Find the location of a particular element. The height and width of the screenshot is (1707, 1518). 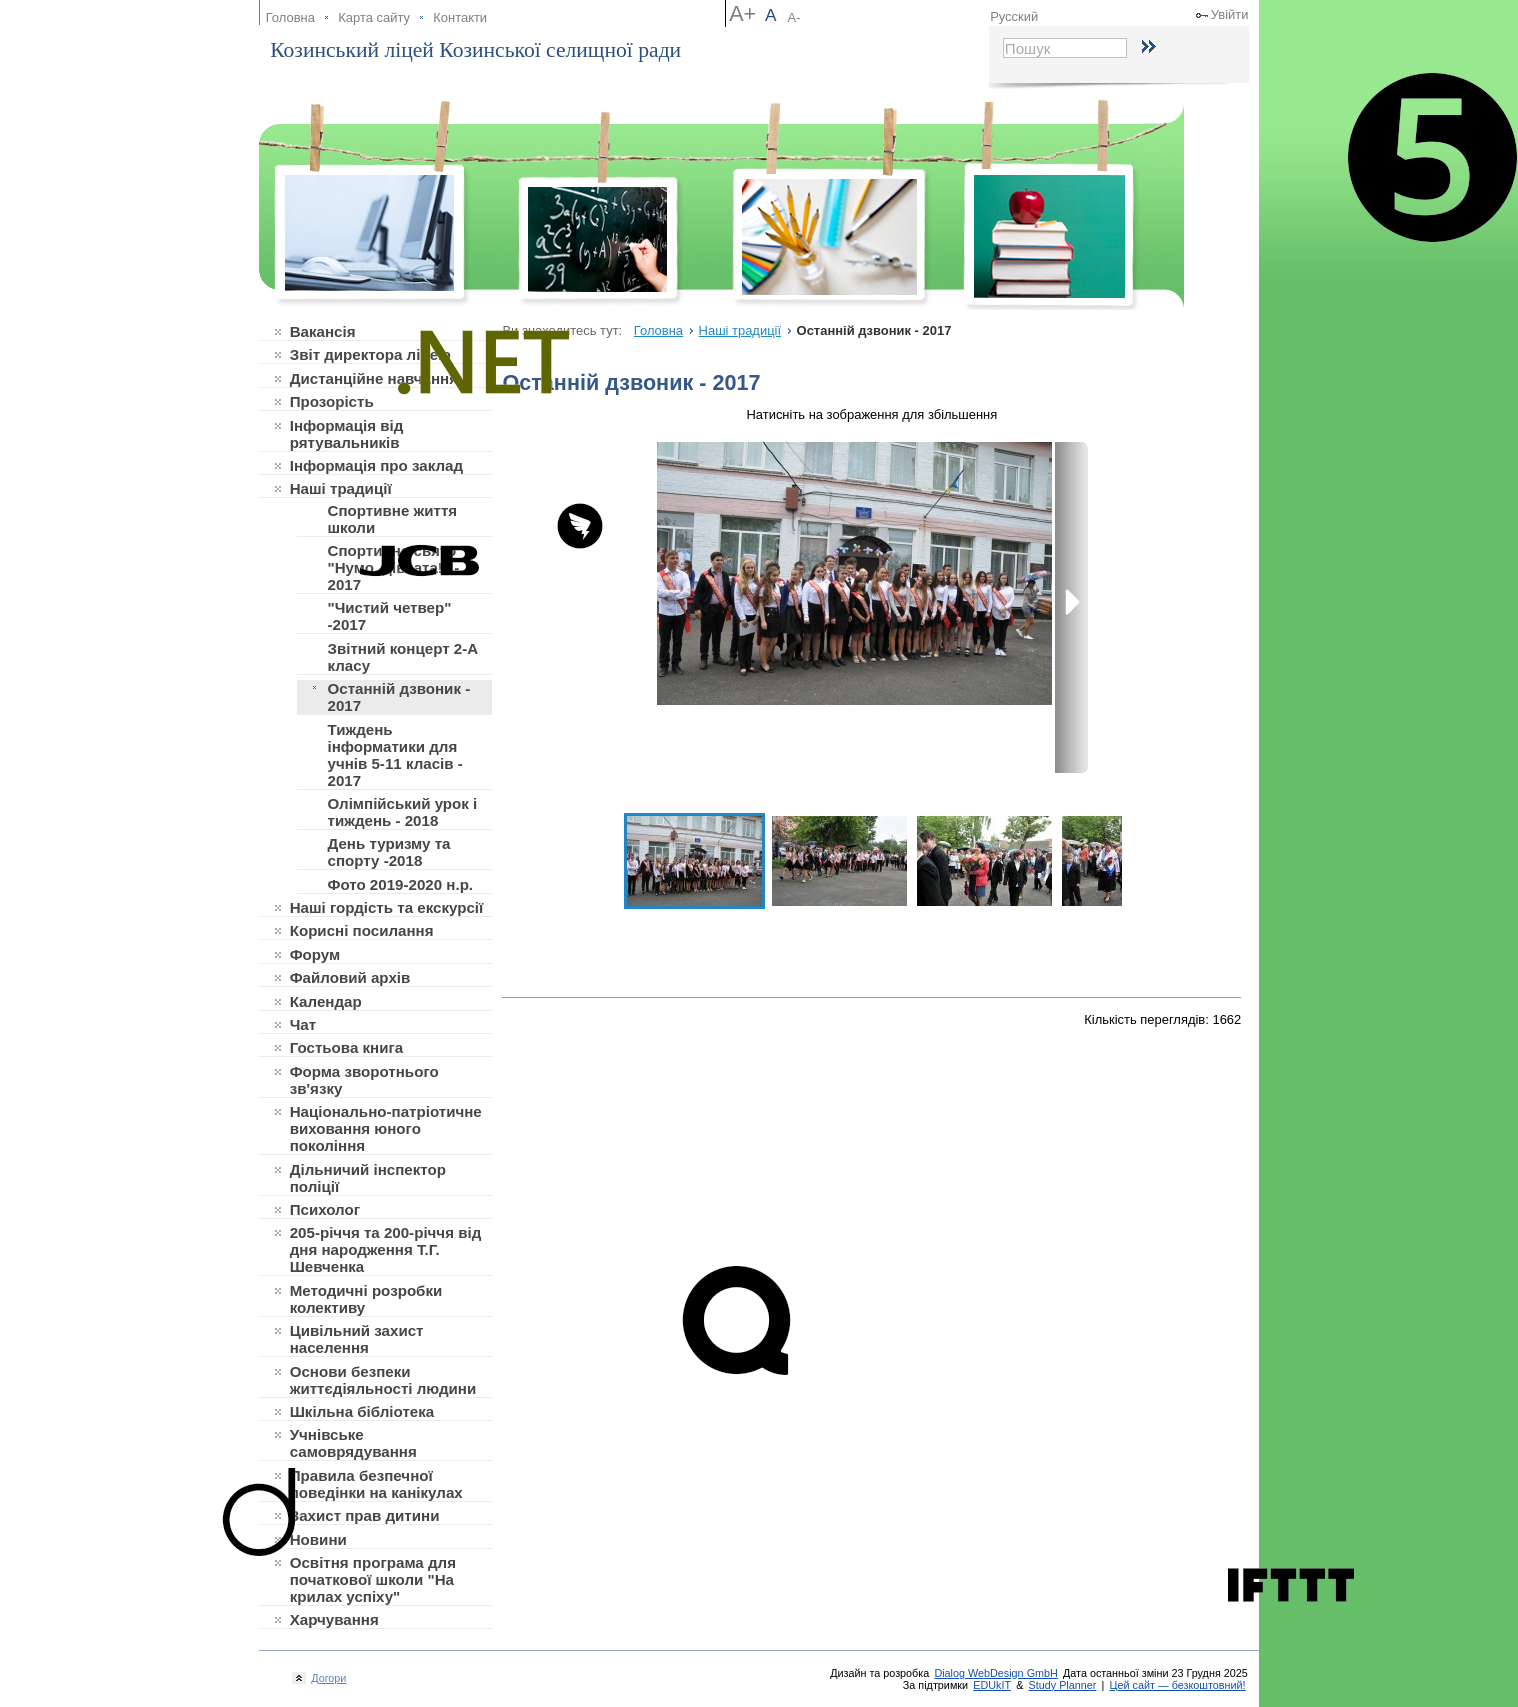

pay with JCB credit card is located at coordinates (419, 560).